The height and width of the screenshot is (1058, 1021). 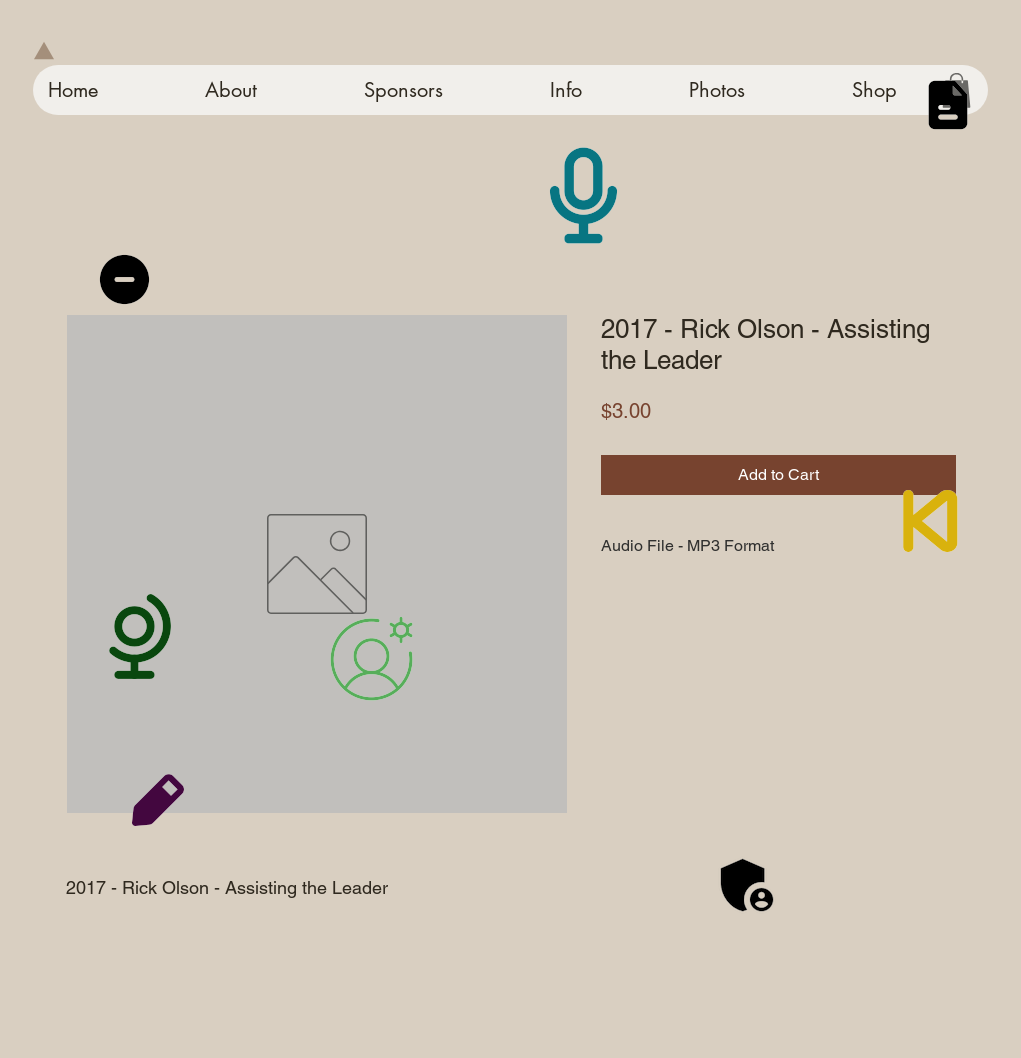 What do you see at coordinates (158, 800) in the screenshot?
I see `edit or modify content` at bounding box center [158, 800].